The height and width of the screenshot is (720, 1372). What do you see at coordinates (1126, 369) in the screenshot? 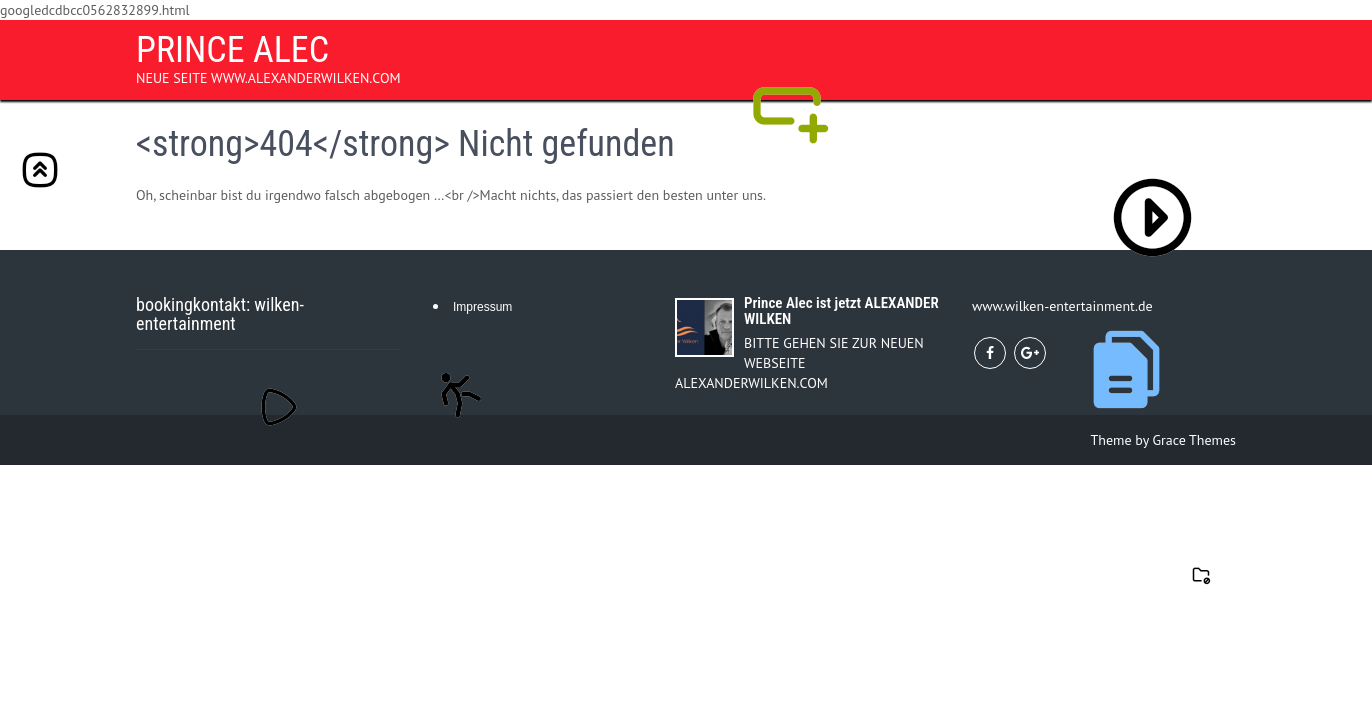
I see `access your files or documents` at bounding box center [1126, 369].